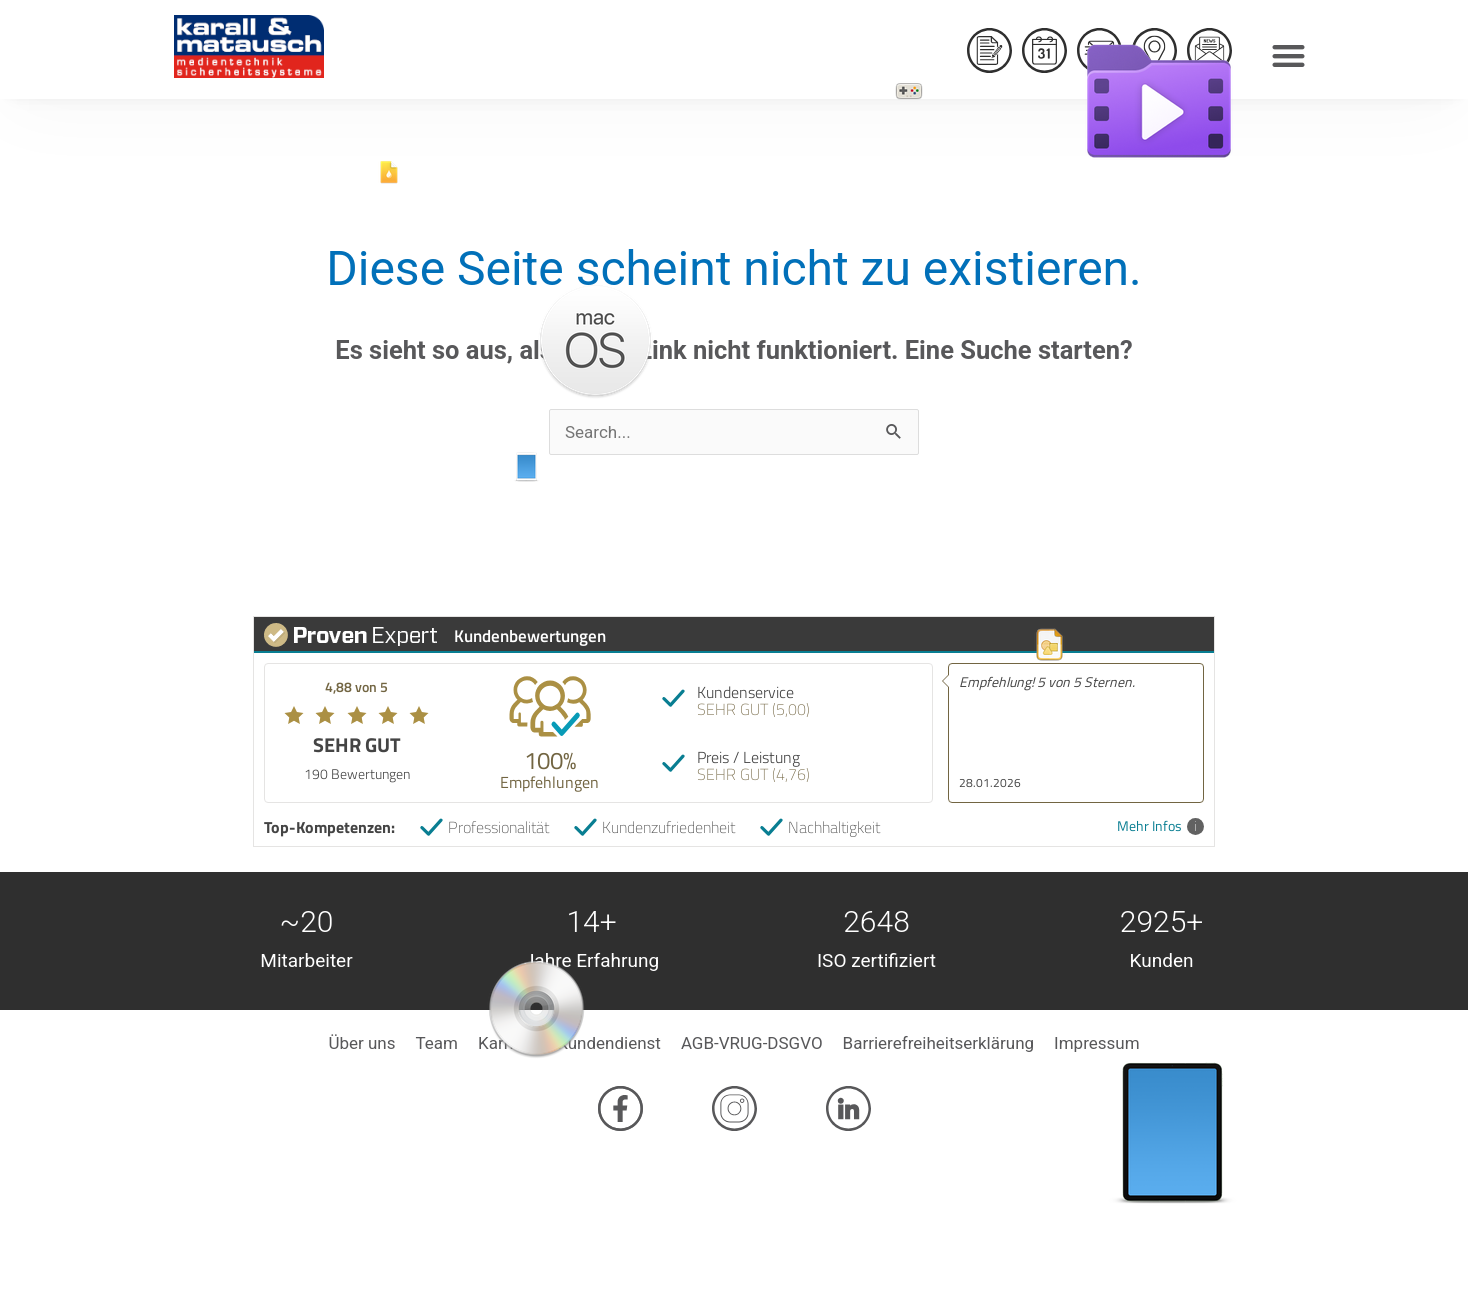 Image resolution: width=1468 pixels, height=1301 pixels. Describe the element at coordinates (536, 1010) in the screenshot. I see `access audio CD contents` at that location.